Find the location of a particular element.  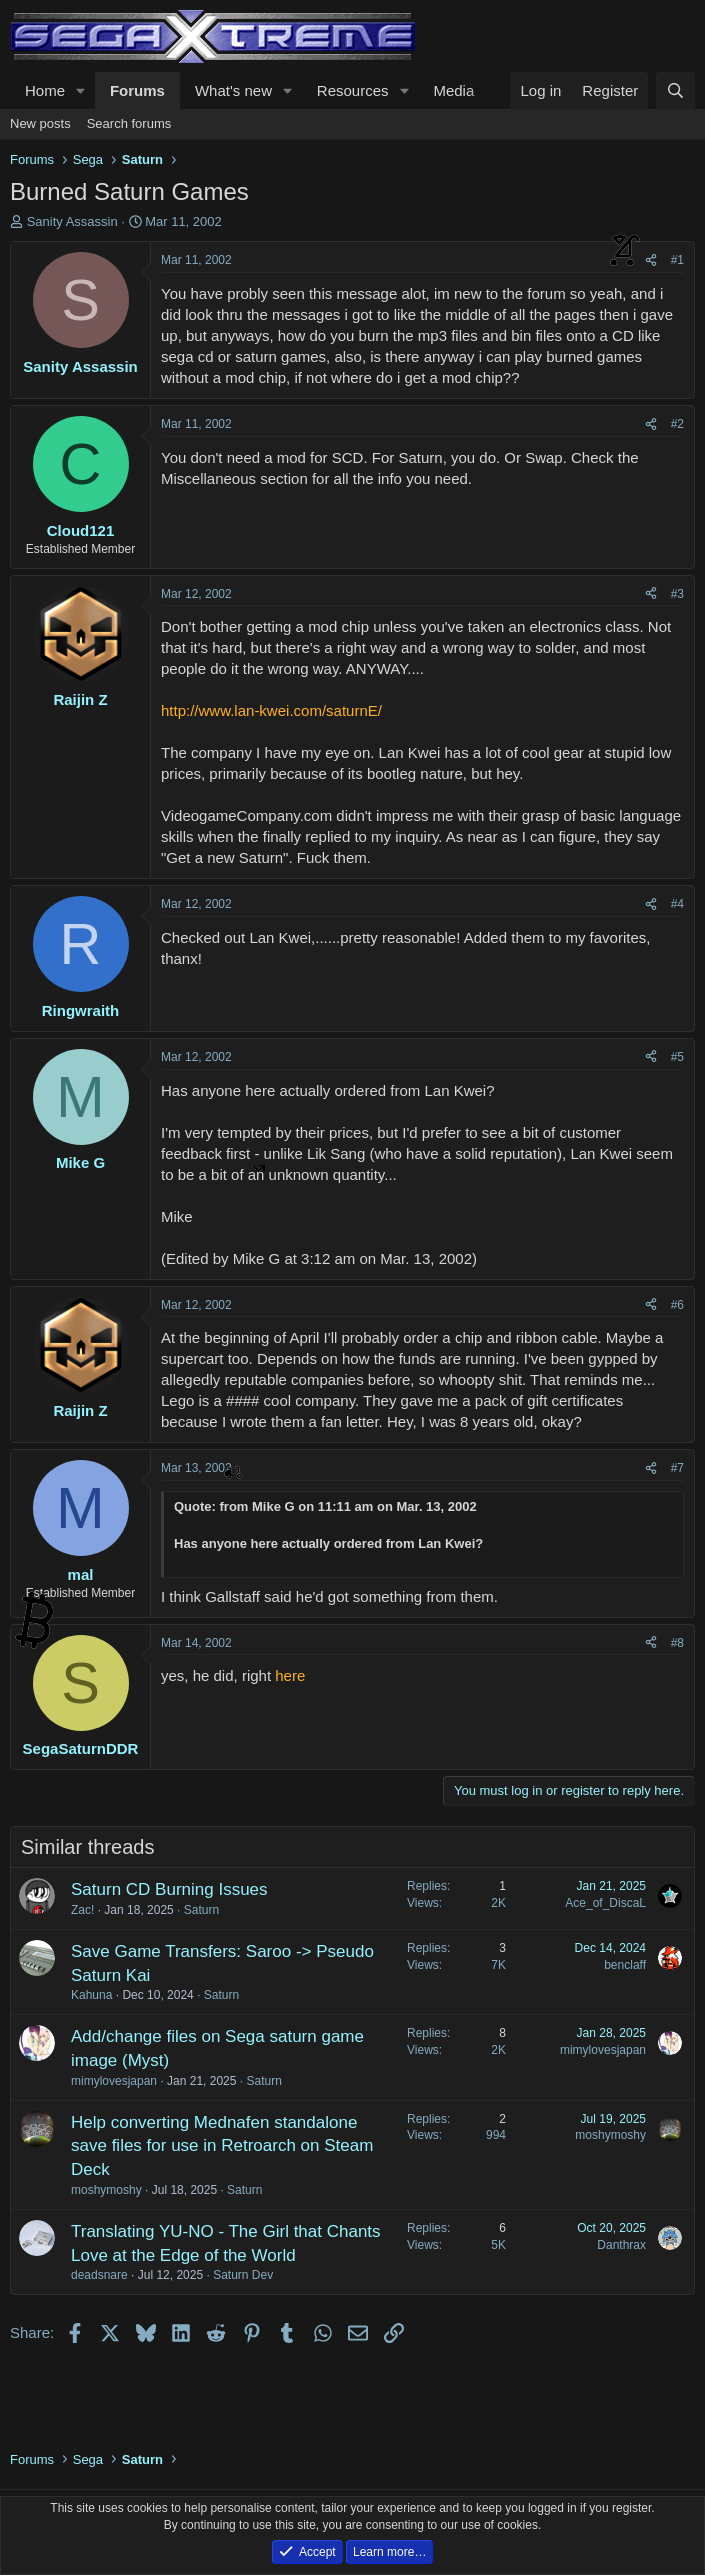

select moped or scooter delivery option is located at coordinates (233, 1472).